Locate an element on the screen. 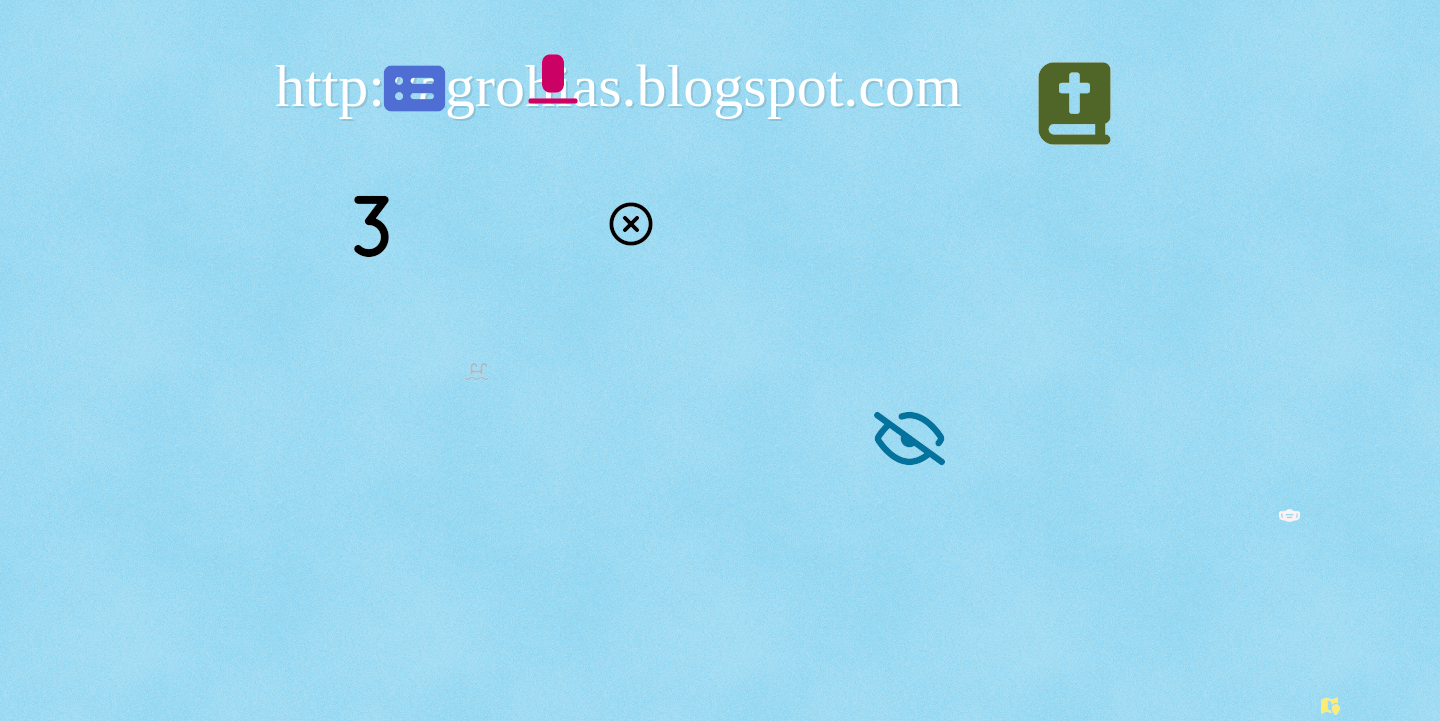 Image resolution: width=1440 pixels, height=721 pixels. indicates step three in a multi-step process is located at coordinates (371, 226).